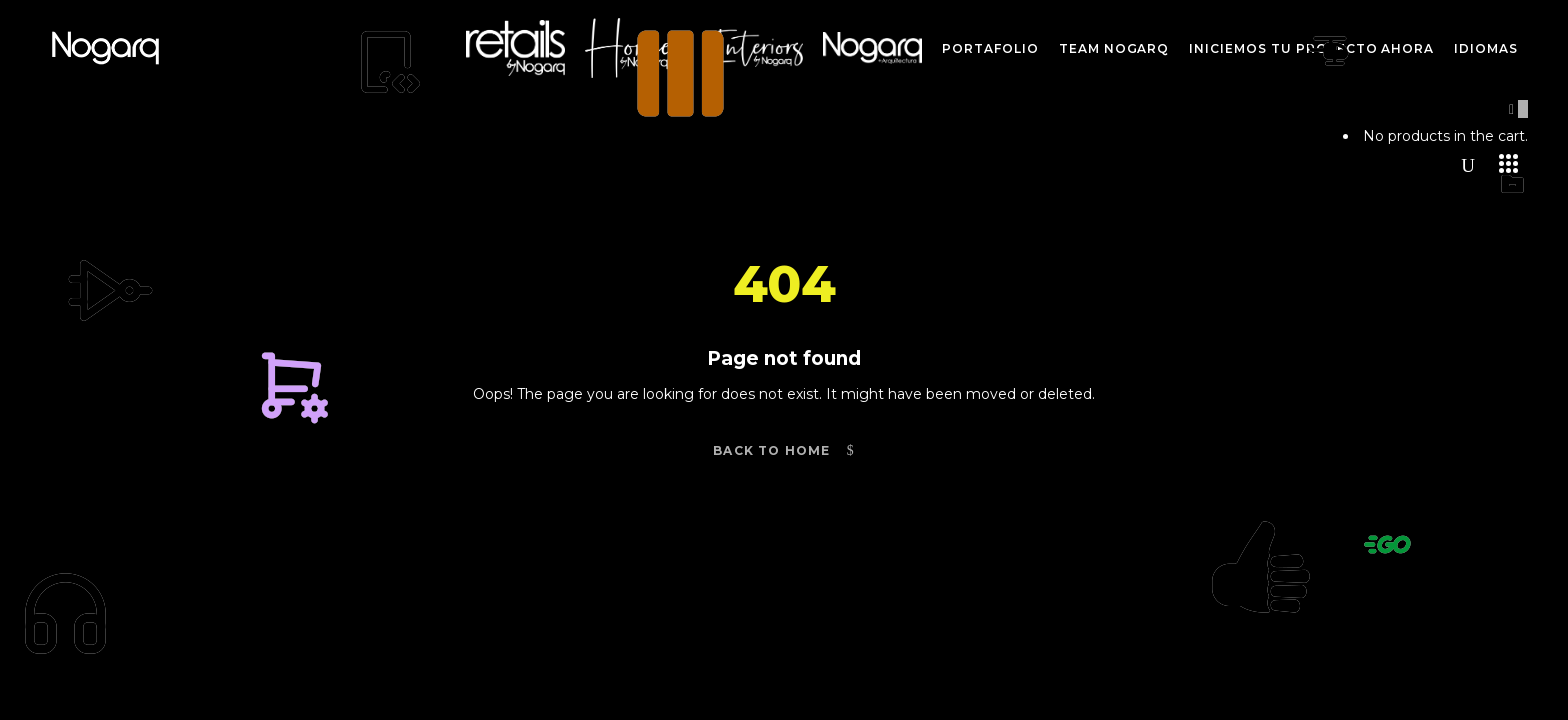 Image resolution: width=1568 pixels, height=720 pixels. What do you see at coordinates (291, 385) in the screenshot?
I see `access shopping cart settings` at bounding box center [291, 385].